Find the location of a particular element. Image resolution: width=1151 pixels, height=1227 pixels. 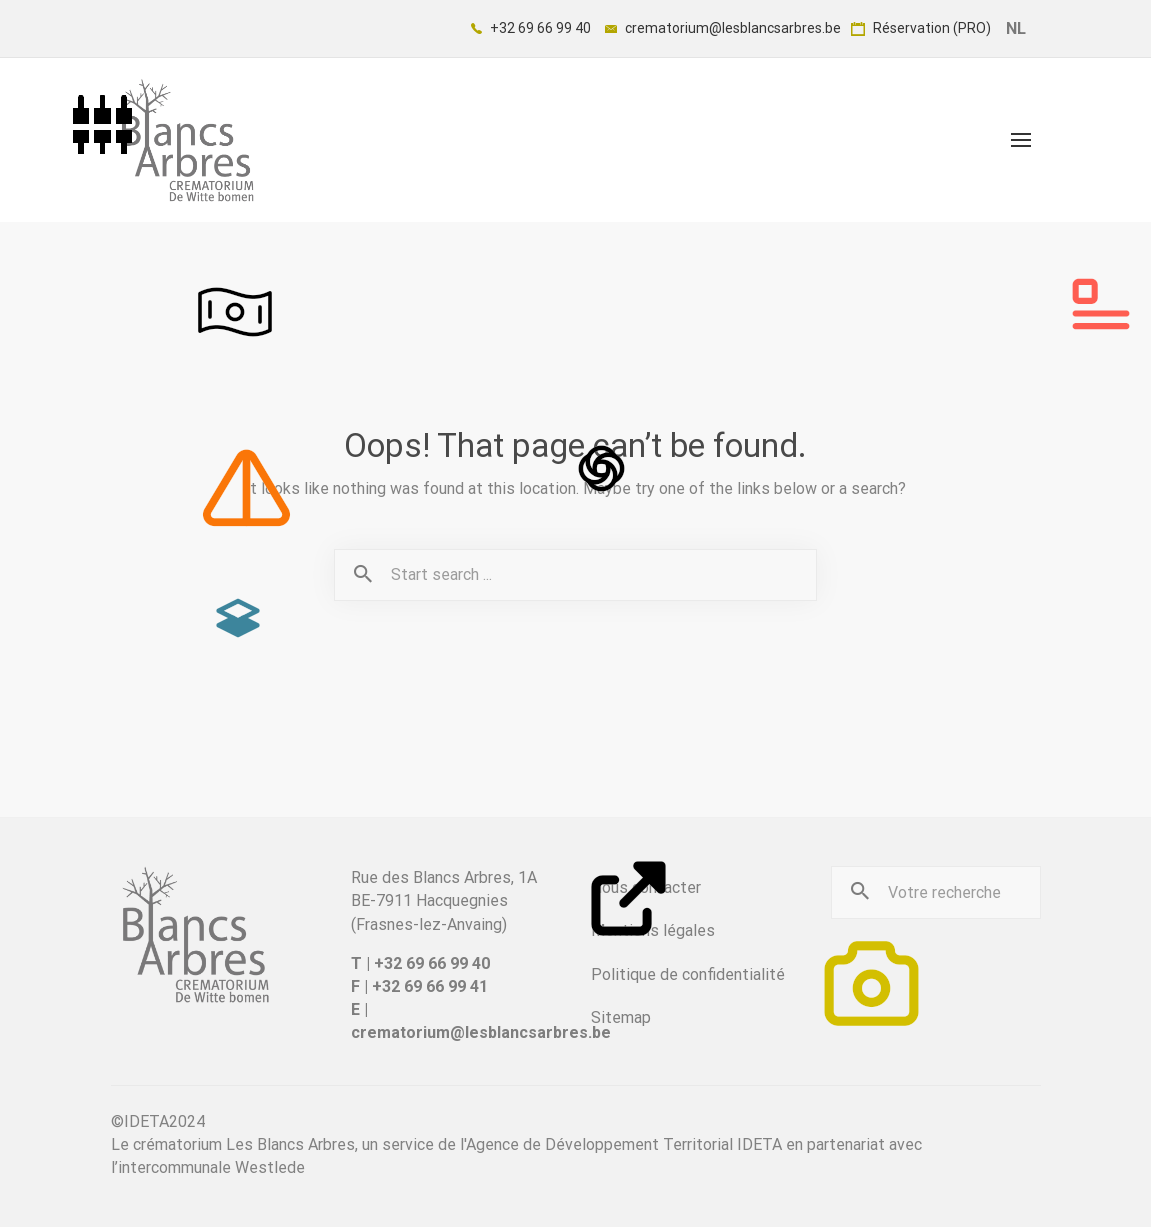

open link in a new tab or window is located at coordinates (628, 898).